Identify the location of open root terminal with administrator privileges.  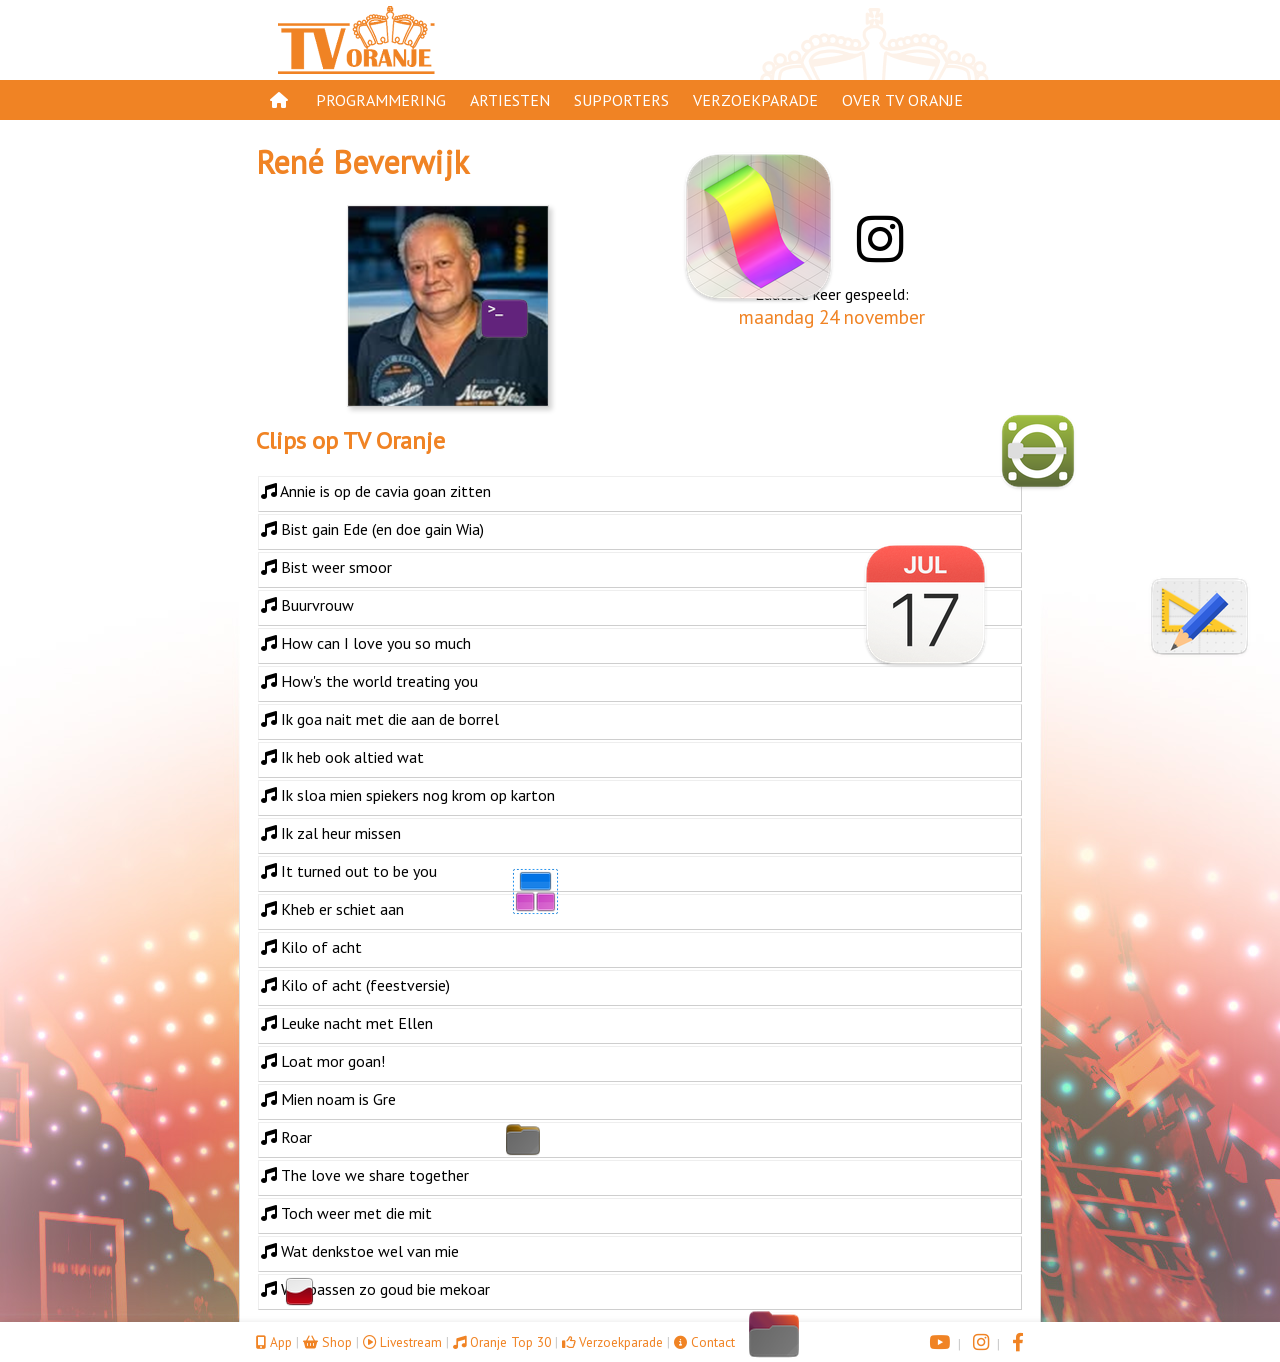
(504, 318).